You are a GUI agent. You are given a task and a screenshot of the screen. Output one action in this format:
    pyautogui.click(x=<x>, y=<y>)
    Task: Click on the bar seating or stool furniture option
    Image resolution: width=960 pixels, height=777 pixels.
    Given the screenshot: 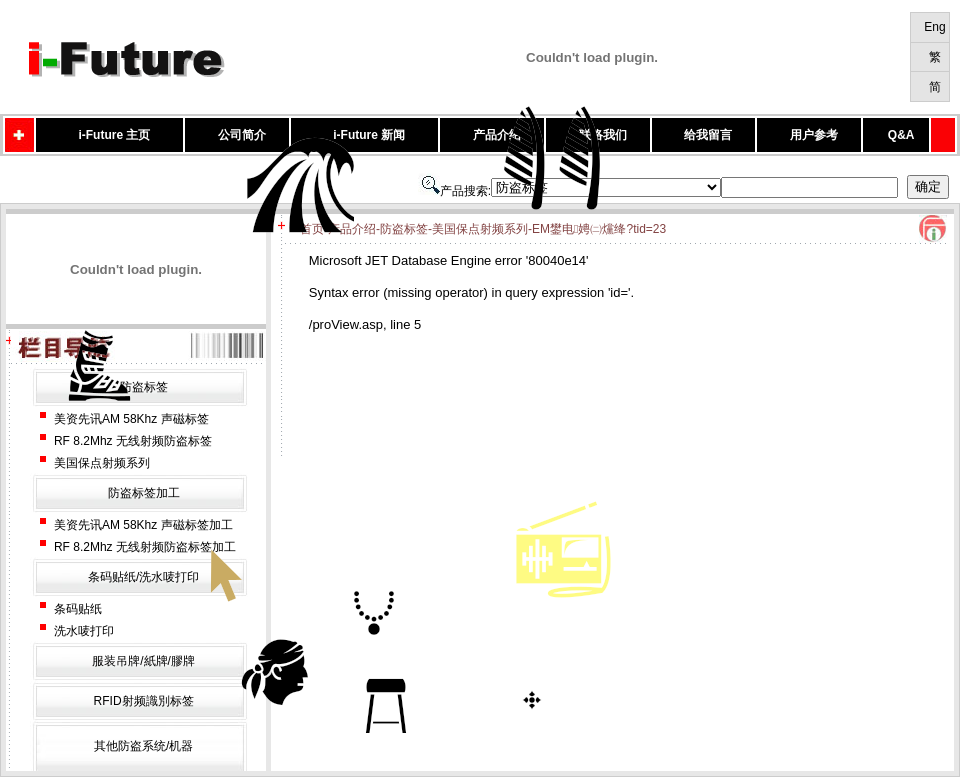 What is the action you would take?
    pyautogui.click(x=386, y=705)
    